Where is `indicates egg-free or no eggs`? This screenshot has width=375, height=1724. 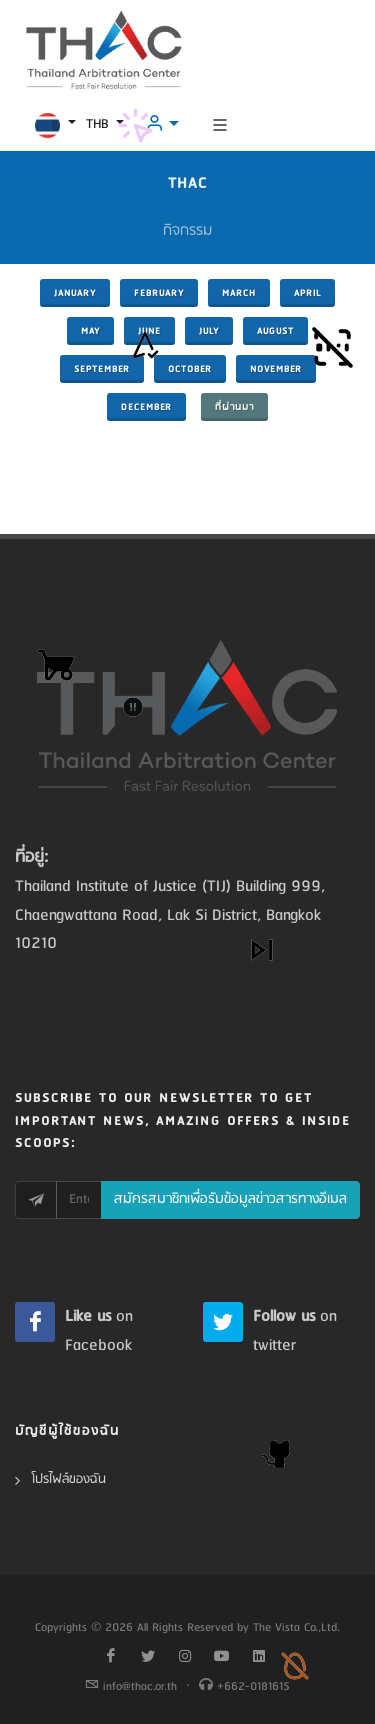 indicates egg-free or no eggs is located at coordinates (295, 1666).